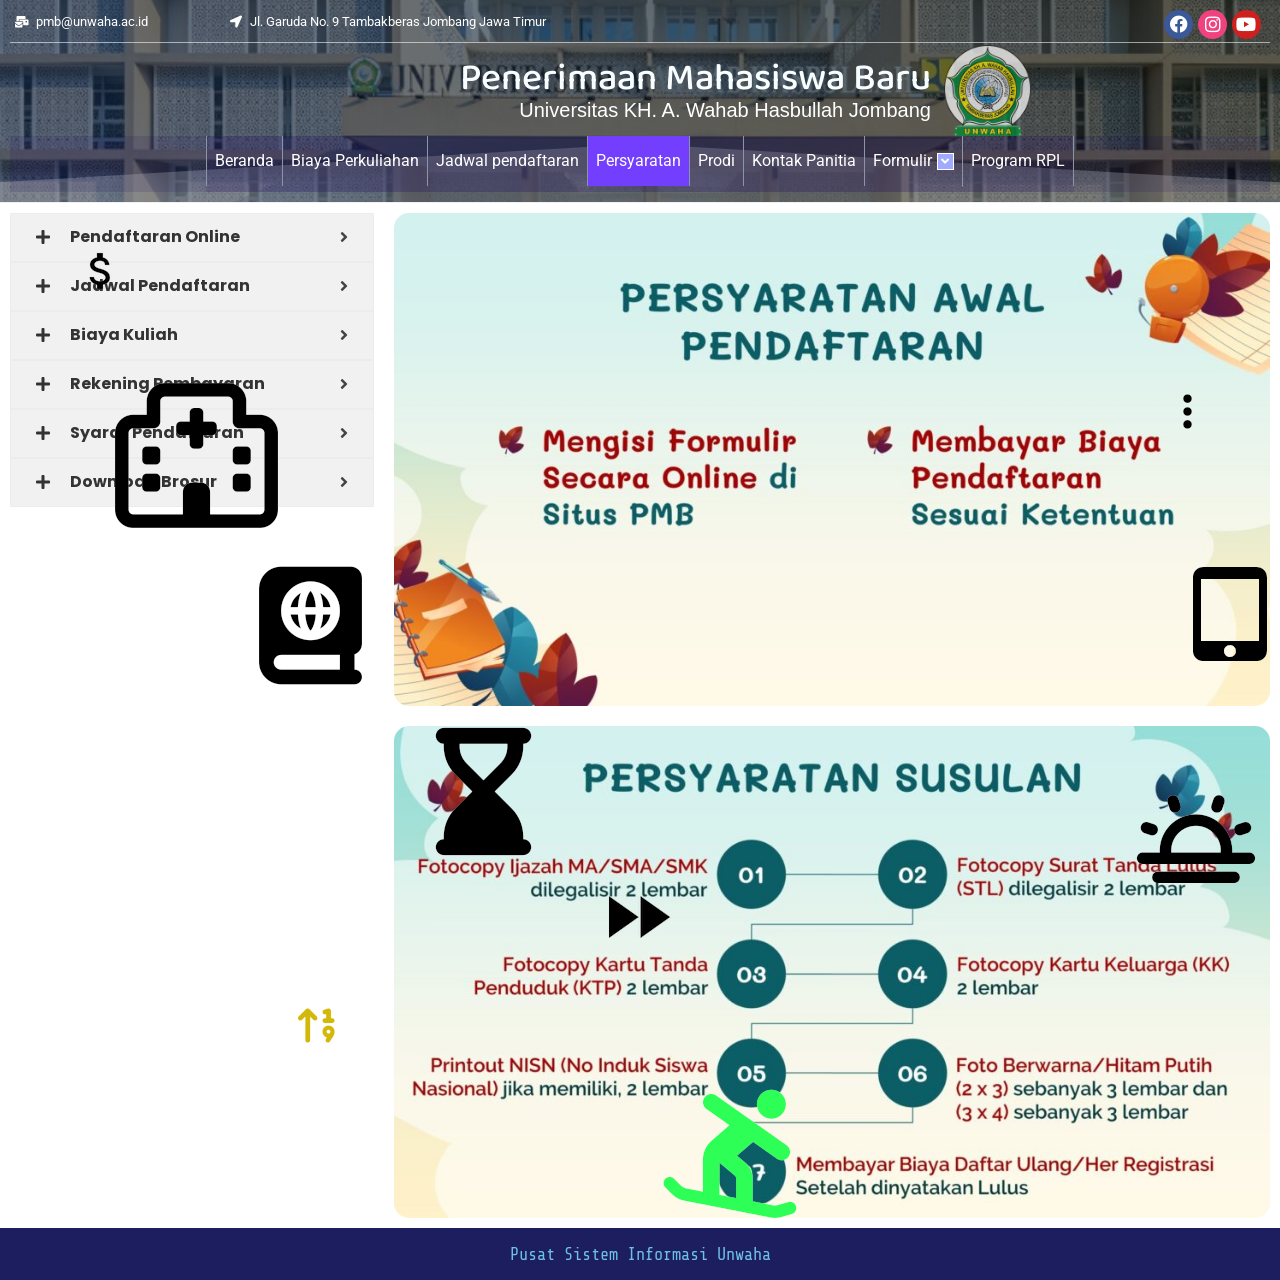 The width and height of the screenshot is (1280, 1280). I want to click on switch to tablet view or mode, so click(1232, 614).